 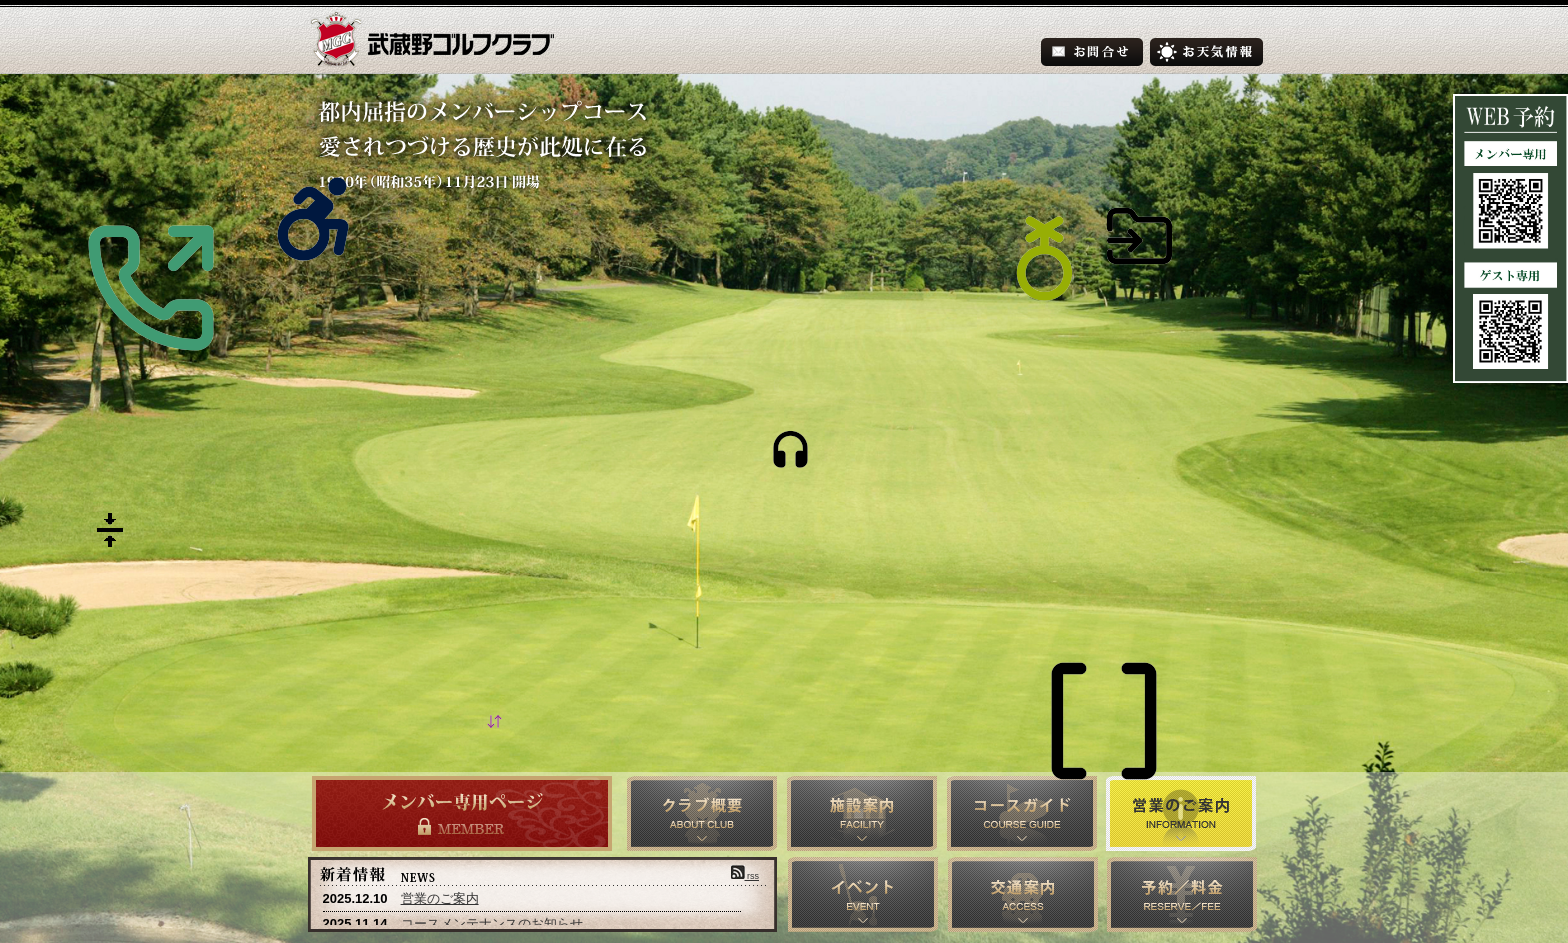 I want to click on indicates wheelchair accessible route or facility, so click(x=314, y=219).